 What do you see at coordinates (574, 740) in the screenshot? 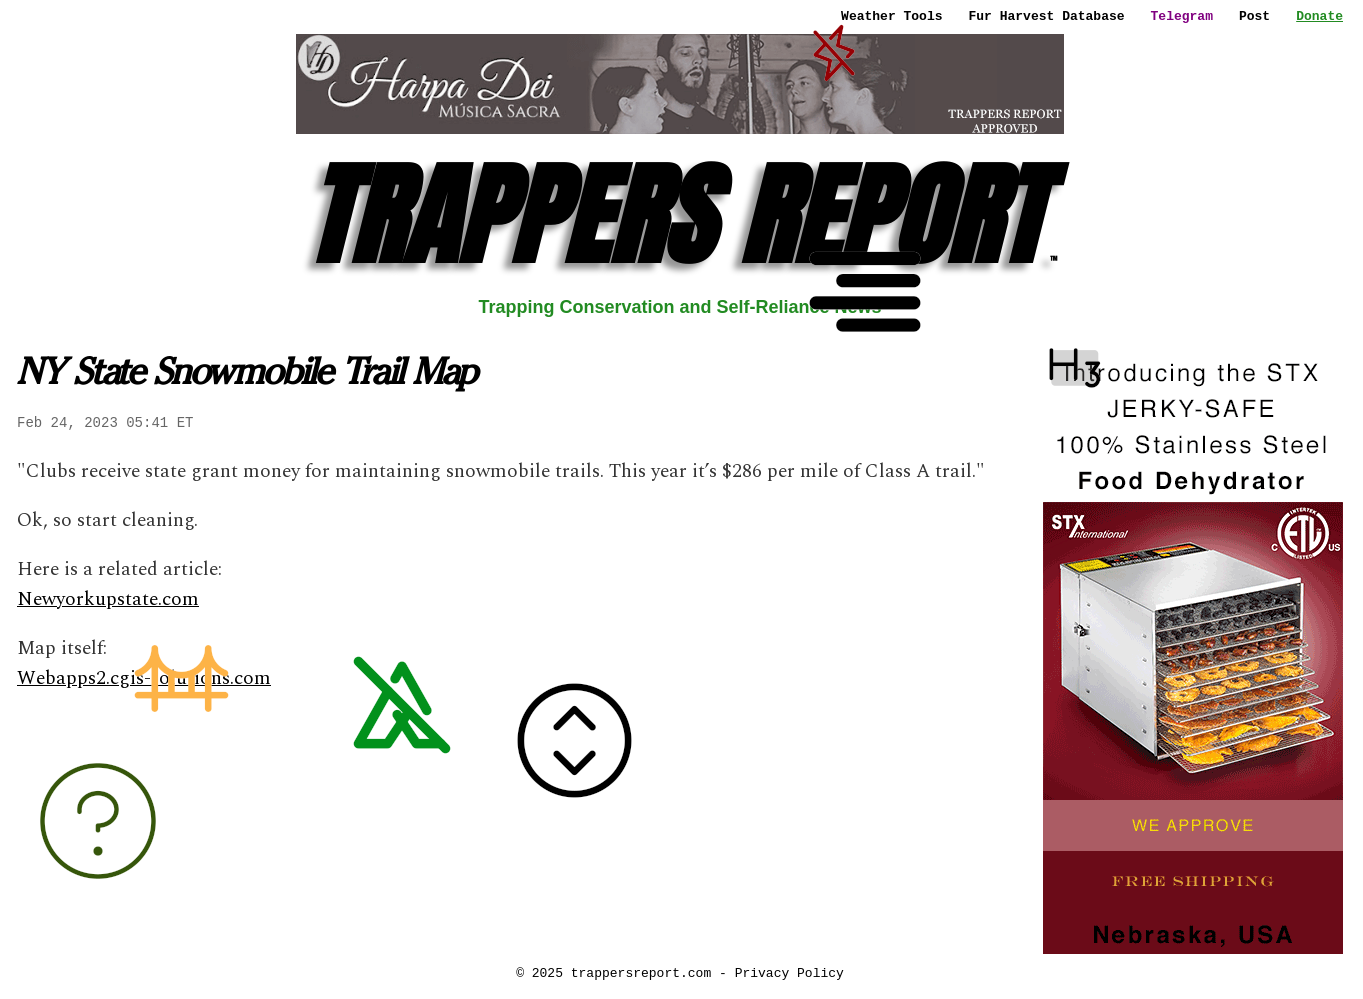
I see `expand or collapse content` at bounding box center [574, 740].